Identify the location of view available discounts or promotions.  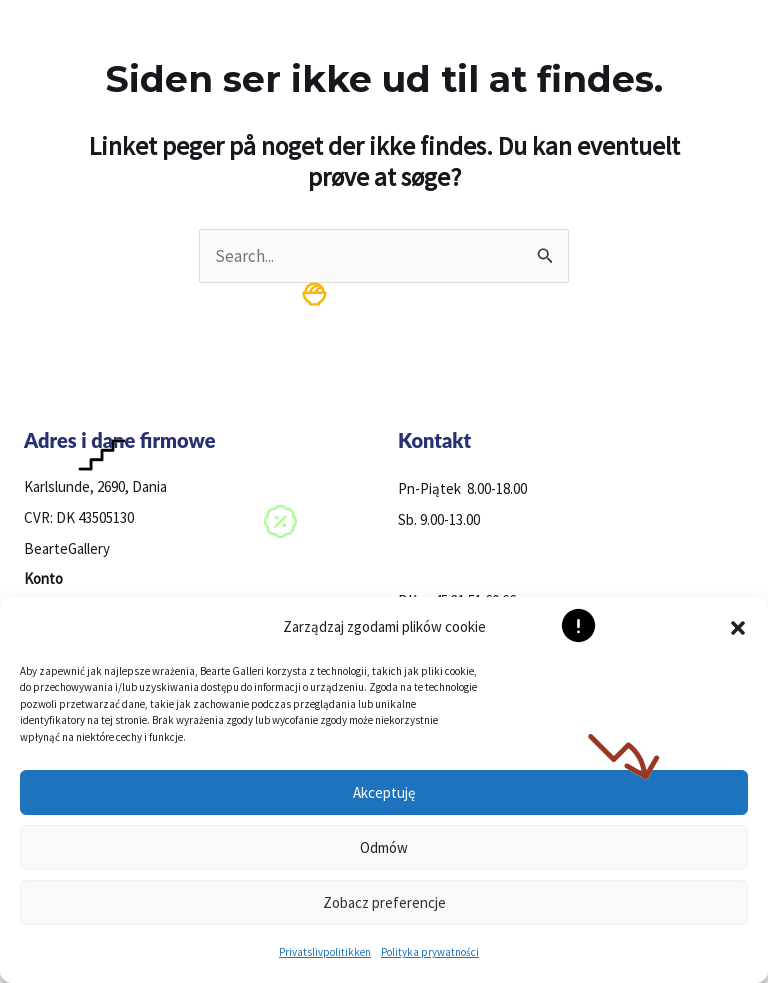
(280, 521).